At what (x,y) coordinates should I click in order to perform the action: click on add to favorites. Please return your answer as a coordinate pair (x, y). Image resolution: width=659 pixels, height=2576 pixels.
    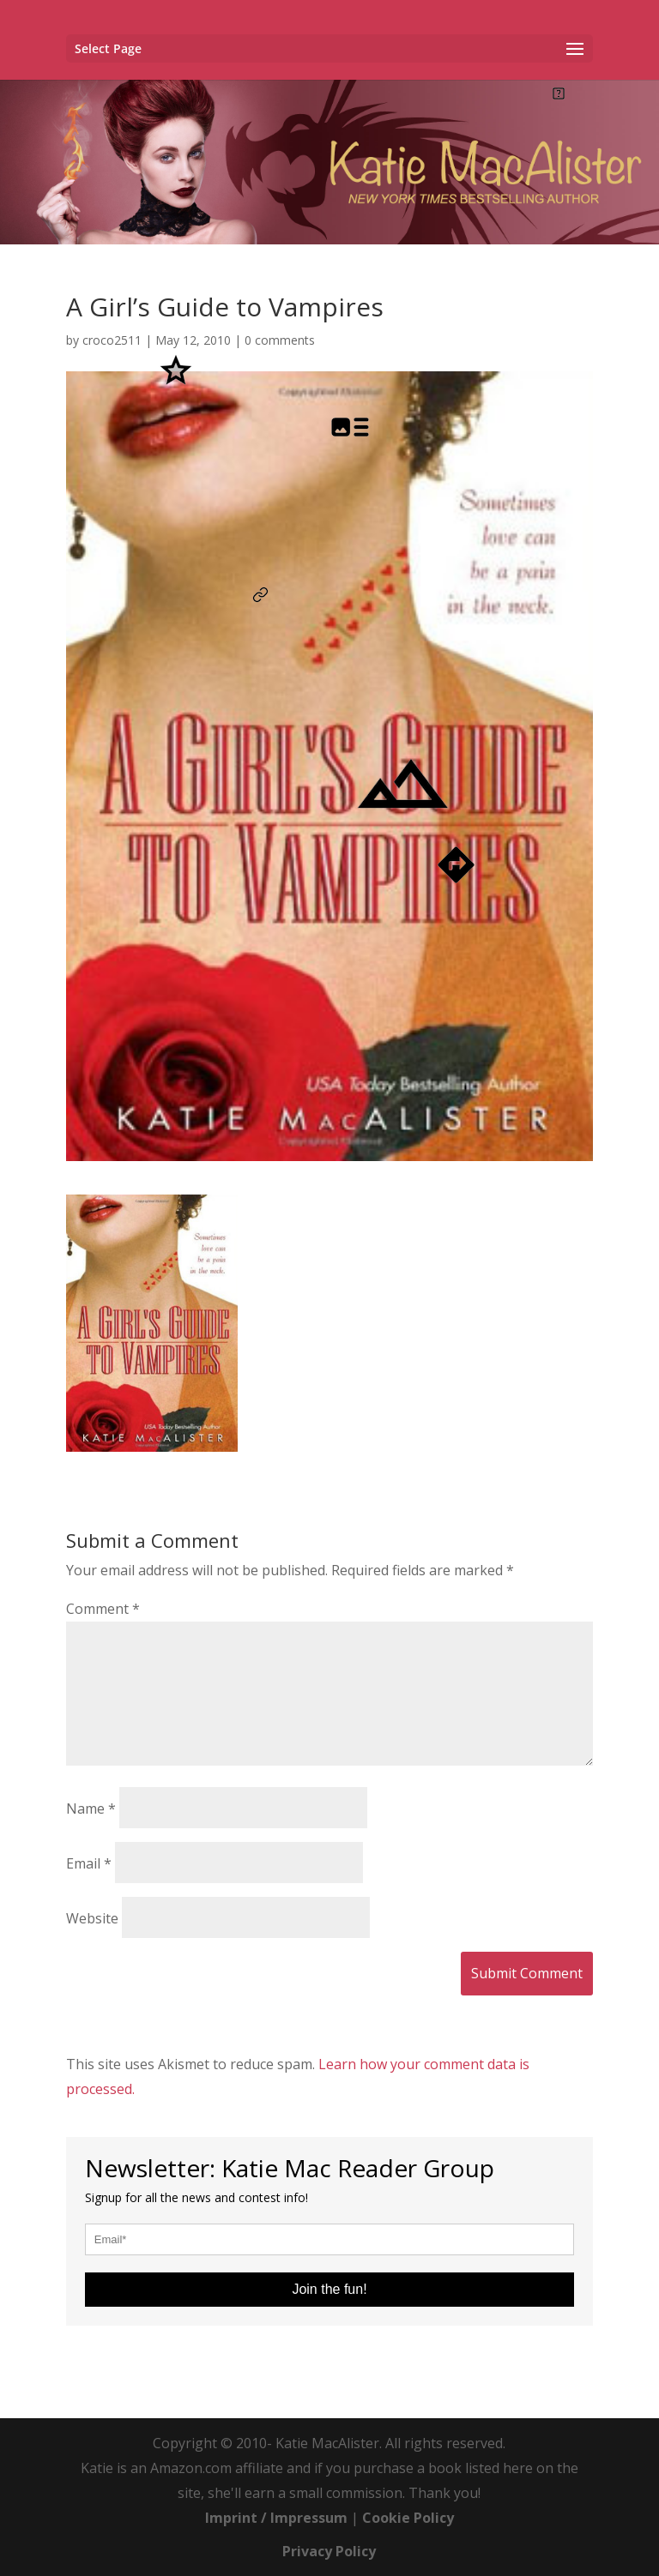
    Looking at the image, I should click on (176, 370).